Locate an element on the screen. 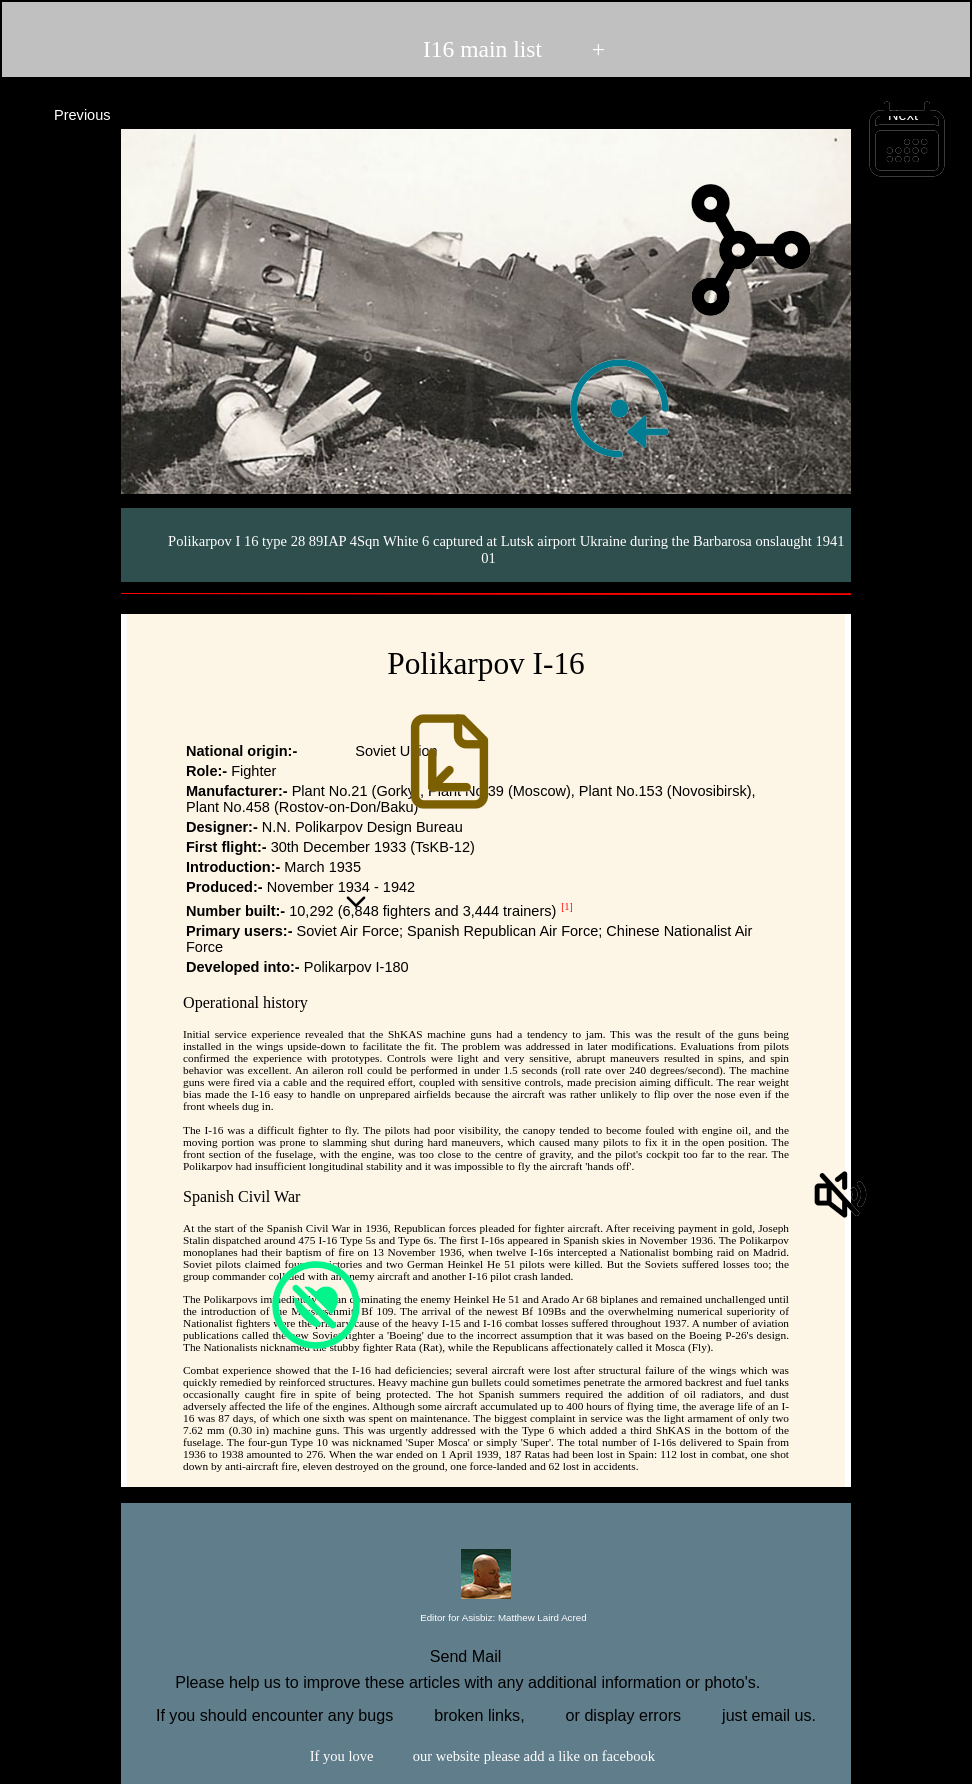  expand a dropdown menu or collapsible section is located at coordinates (356, 902).